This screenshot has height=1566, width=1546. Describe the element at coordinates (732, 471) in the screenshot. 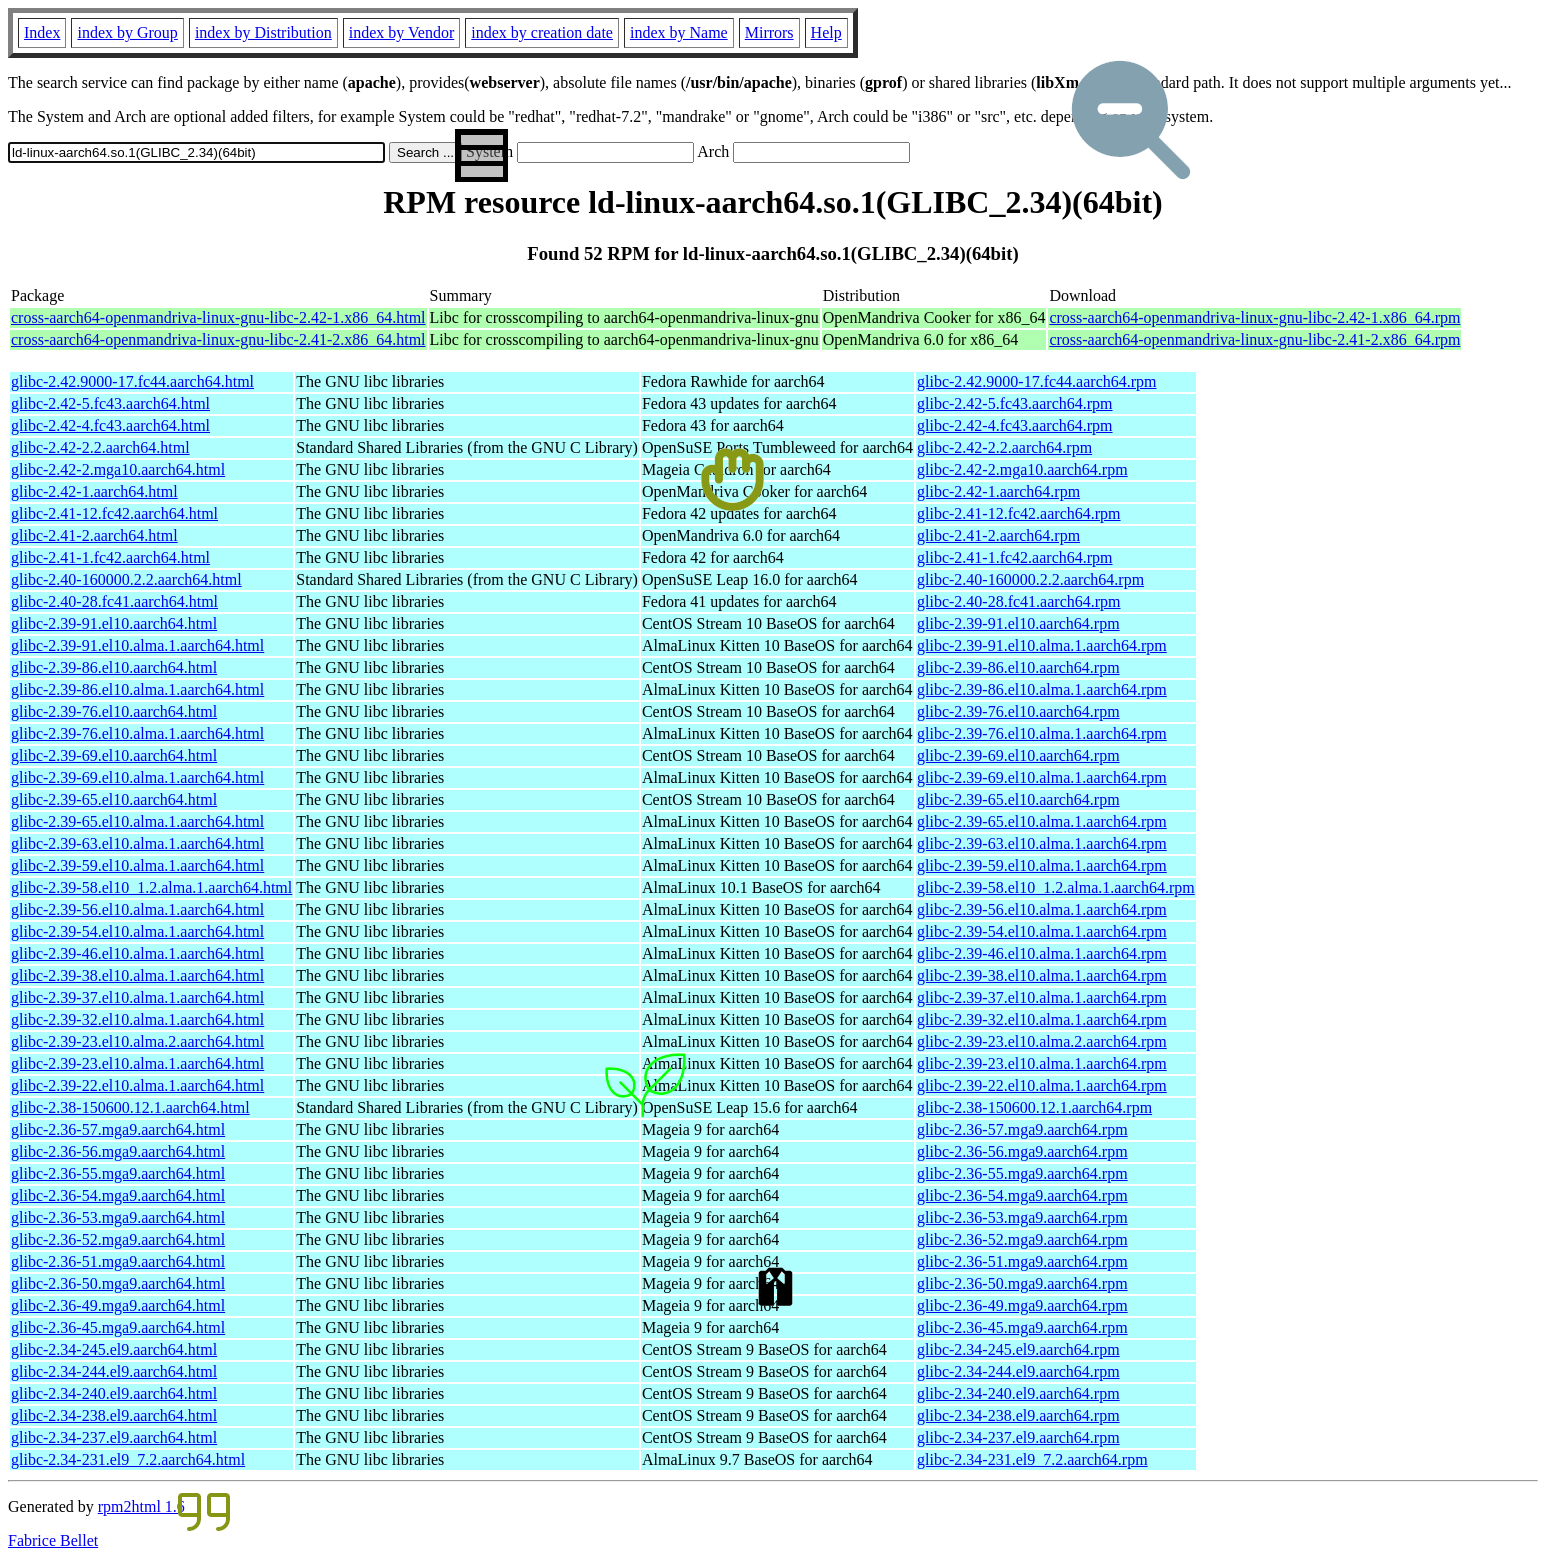

I see `drag to reorder items` at that location.